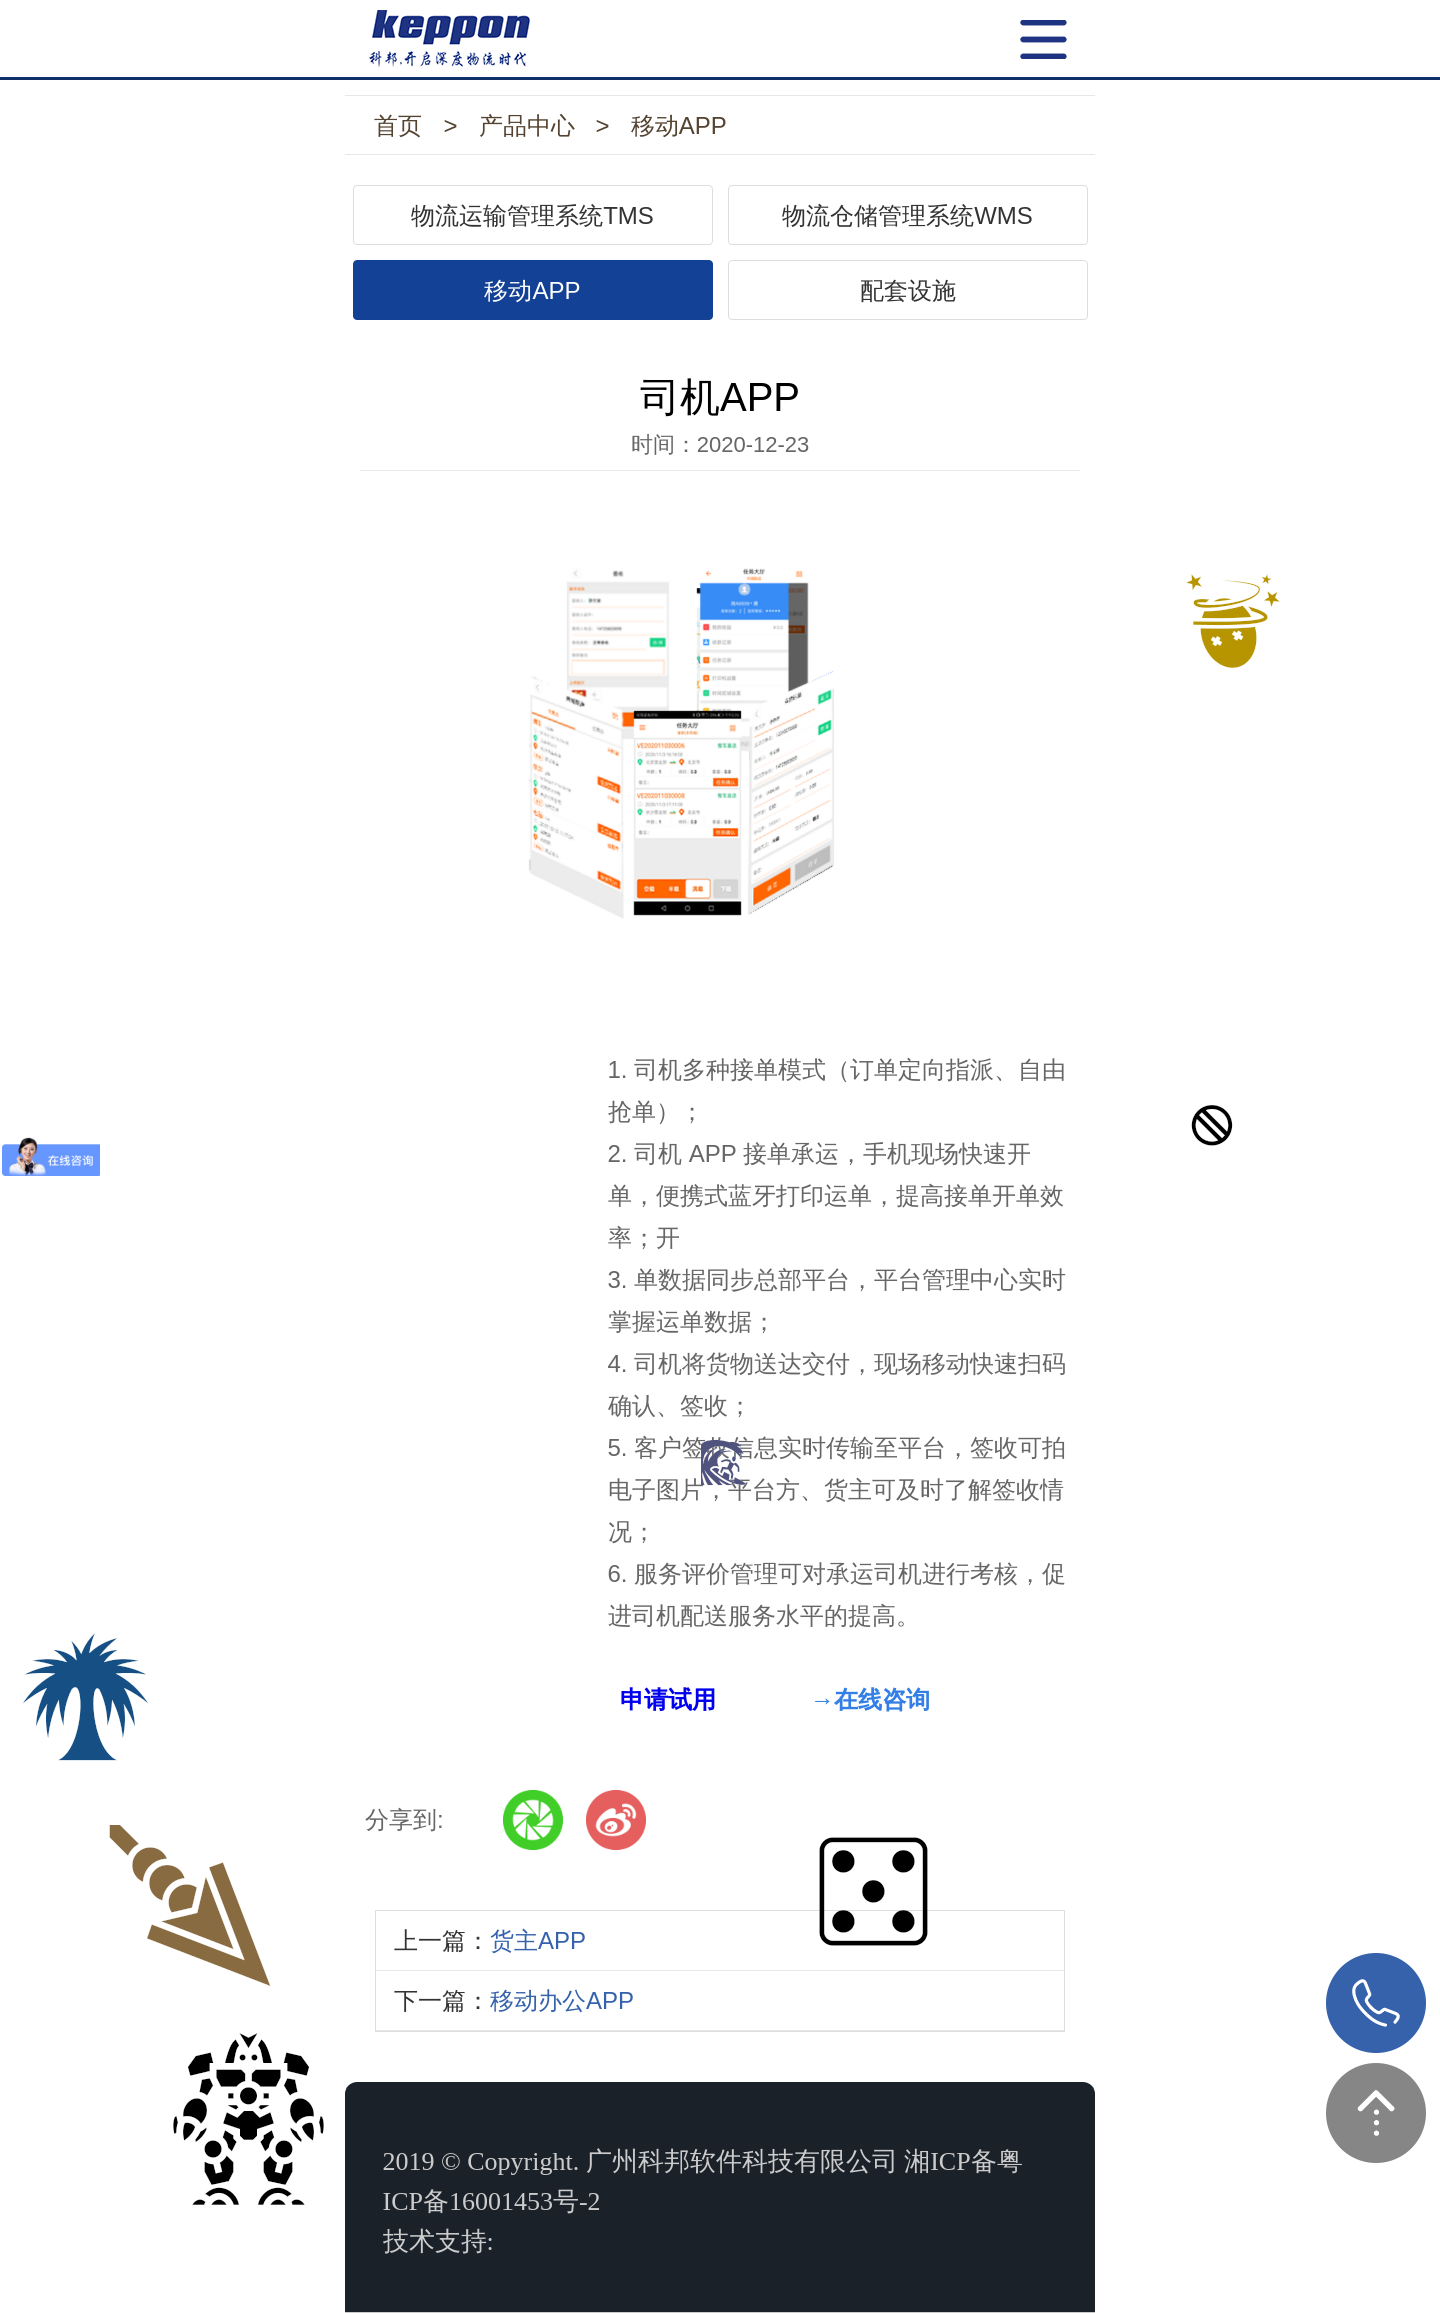  Describe the element at coordinates (86, 1697) in the screenshot. I see `indicates a fountain or water feature location` at that location.